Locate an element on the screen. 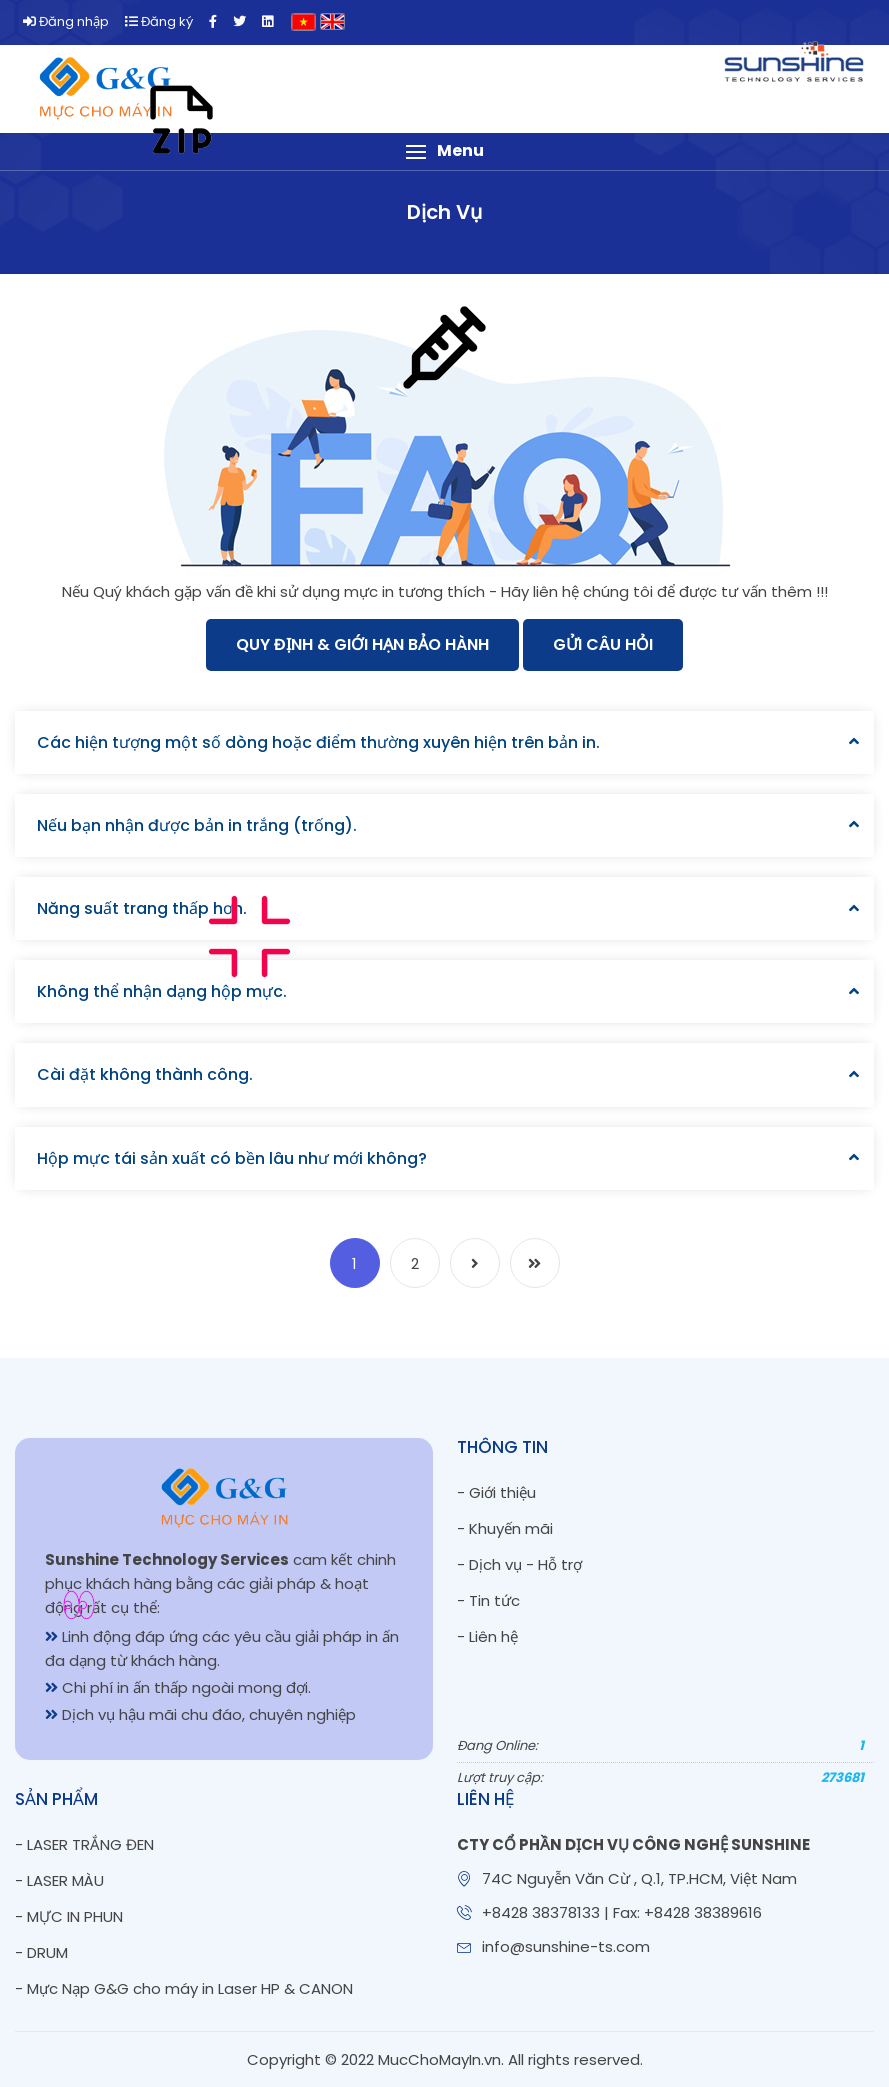 The width and height of the screenshot is (889, 2087). access medical or health information is located at coordinates (444, 347).